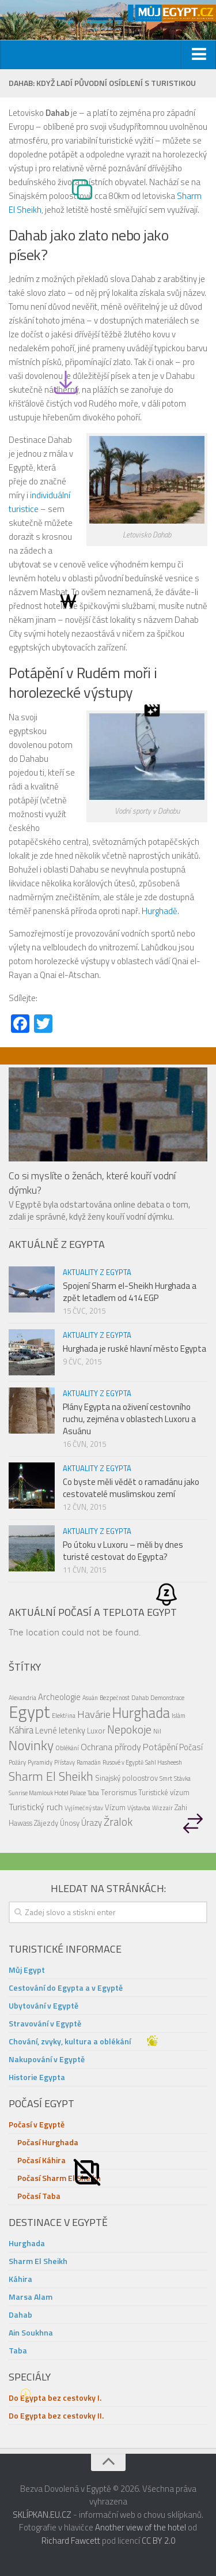  I want to click on wash your hands reminder, so click(152, 2040).